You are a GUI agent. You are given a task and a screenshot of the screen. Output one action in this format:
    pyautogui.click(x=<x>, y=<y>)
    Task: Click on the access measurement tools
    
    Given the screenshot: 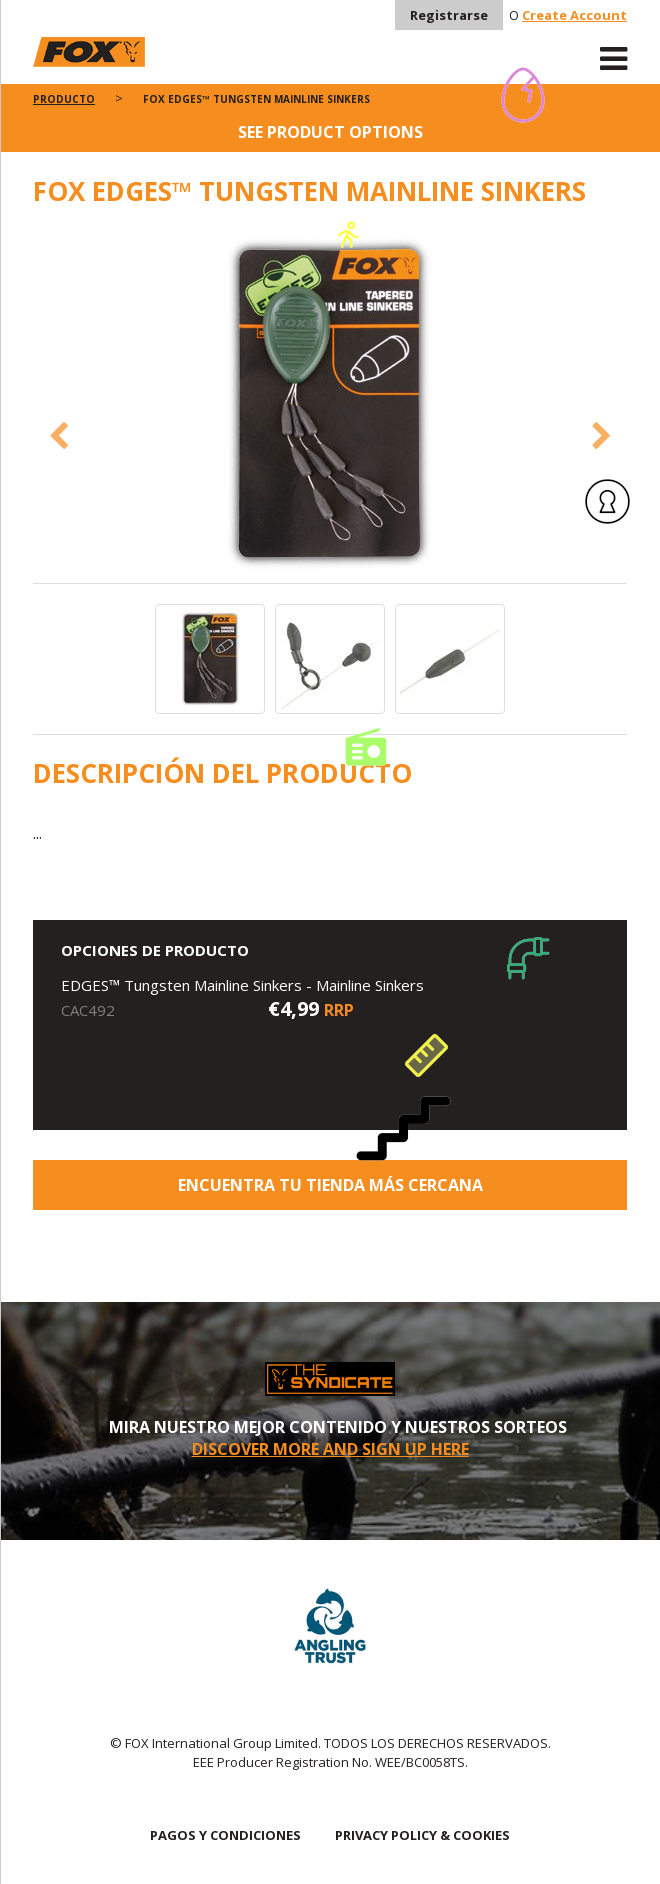 What is the action you would take?
    pyautogui.click(x=426, y=1055)
    